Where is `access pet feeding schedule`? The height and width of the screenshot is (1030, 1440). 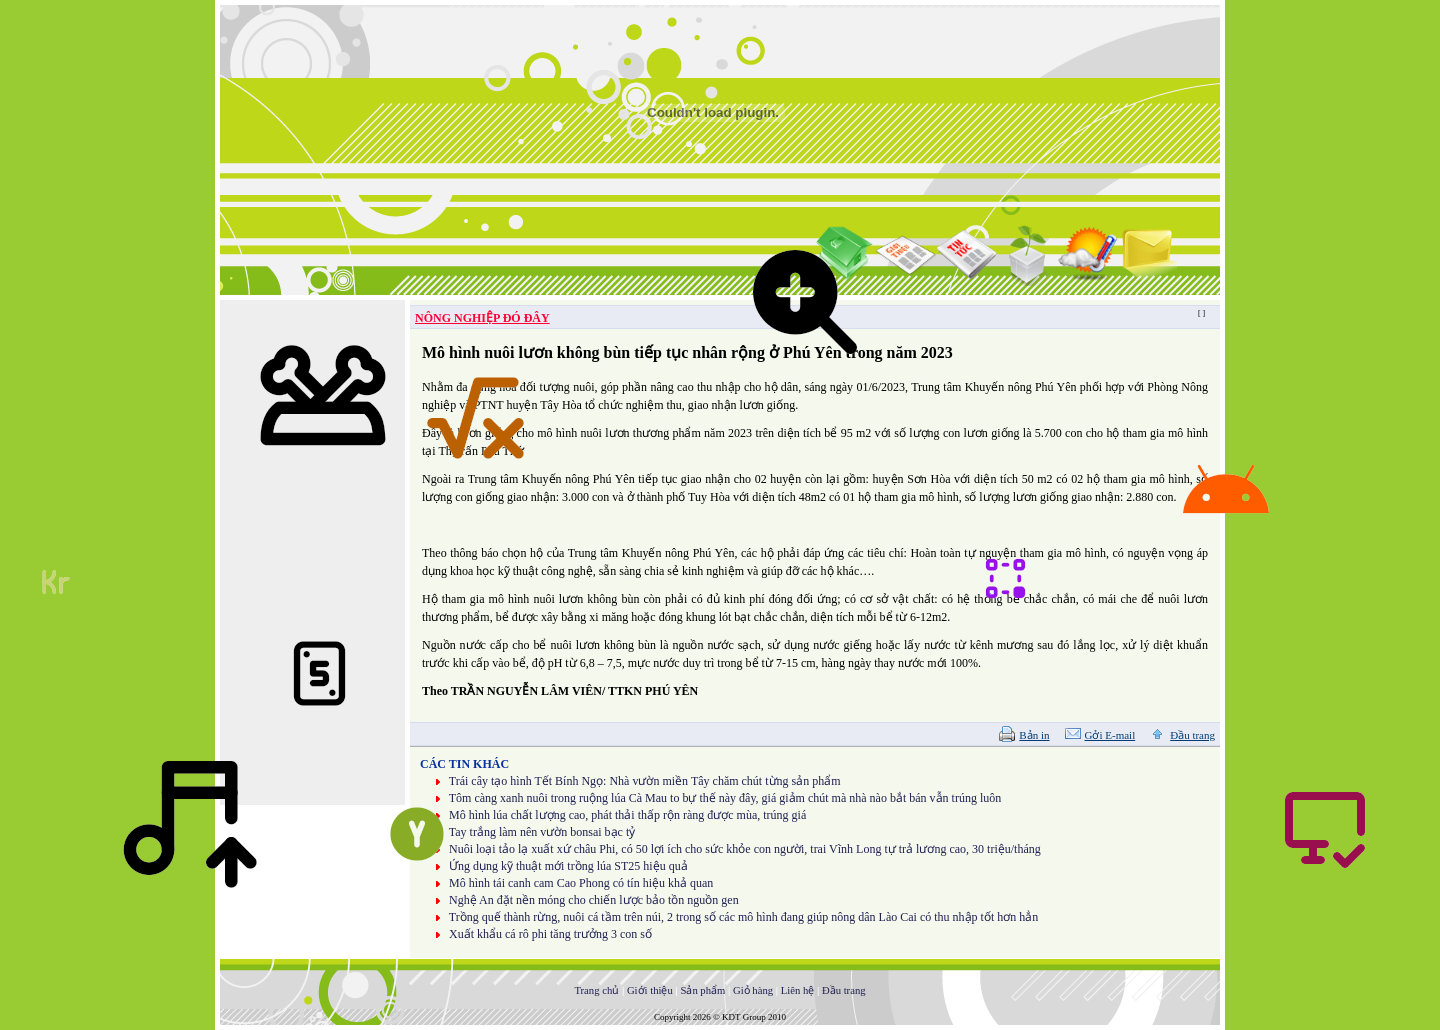
access pet feeding schedule is located at coordinates (323, 389).